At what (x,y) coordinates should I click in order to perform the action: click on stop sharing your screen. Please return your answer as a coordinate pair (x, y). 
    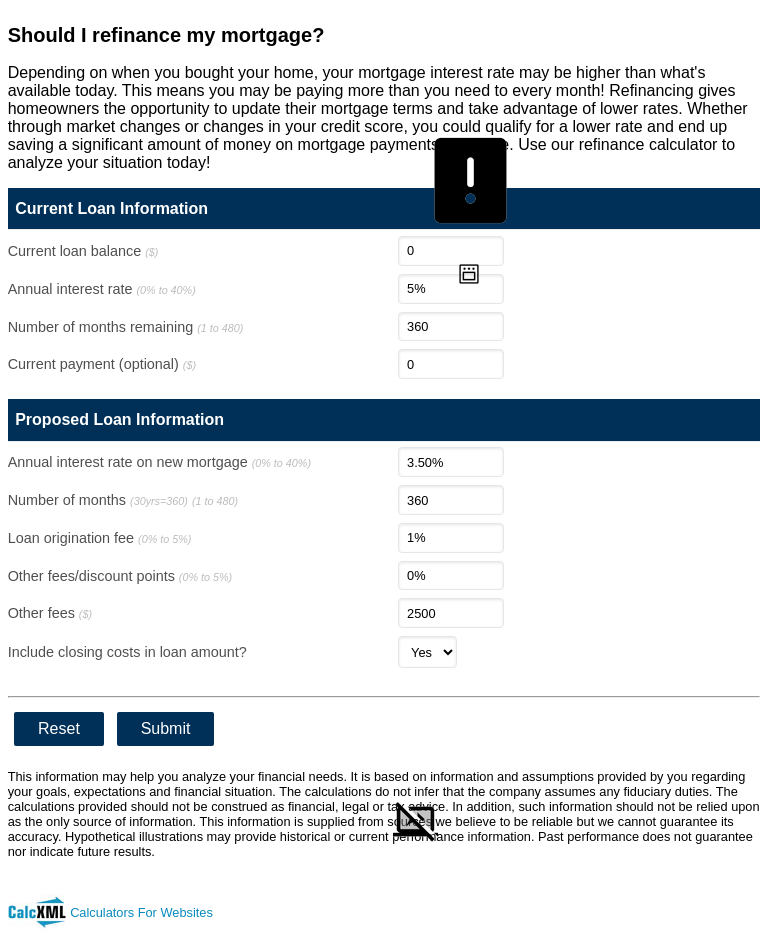
    Looking at the image, I should click on (415, 821).